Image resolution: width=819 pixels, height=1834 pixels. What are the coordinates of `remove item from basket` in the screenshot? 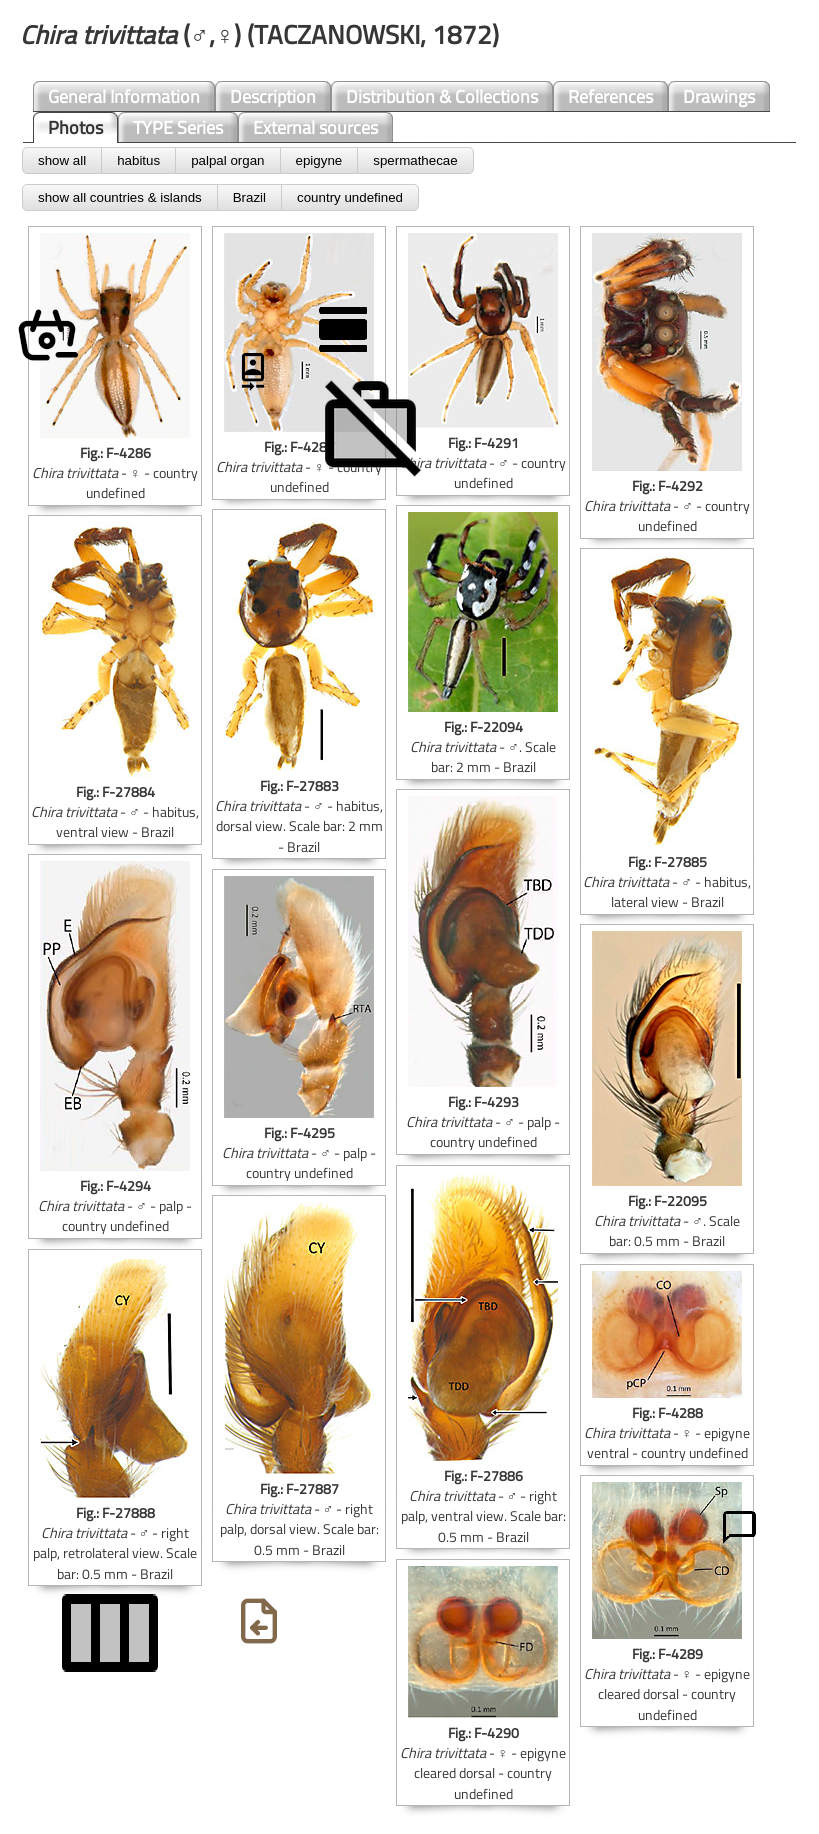 It's located at (47, 335).